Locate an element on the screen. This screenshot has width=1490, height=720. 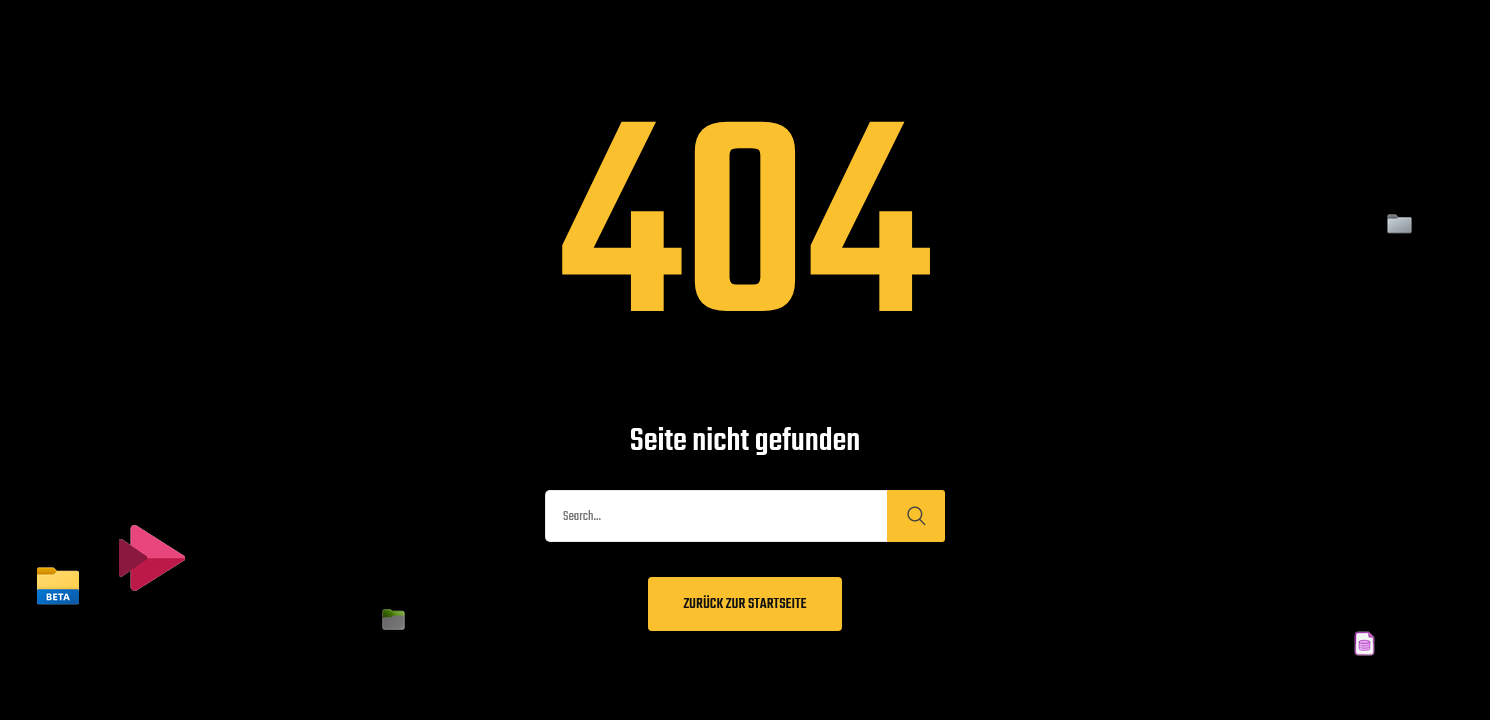
view contents of an open folder is located at coordinates (393, 619).